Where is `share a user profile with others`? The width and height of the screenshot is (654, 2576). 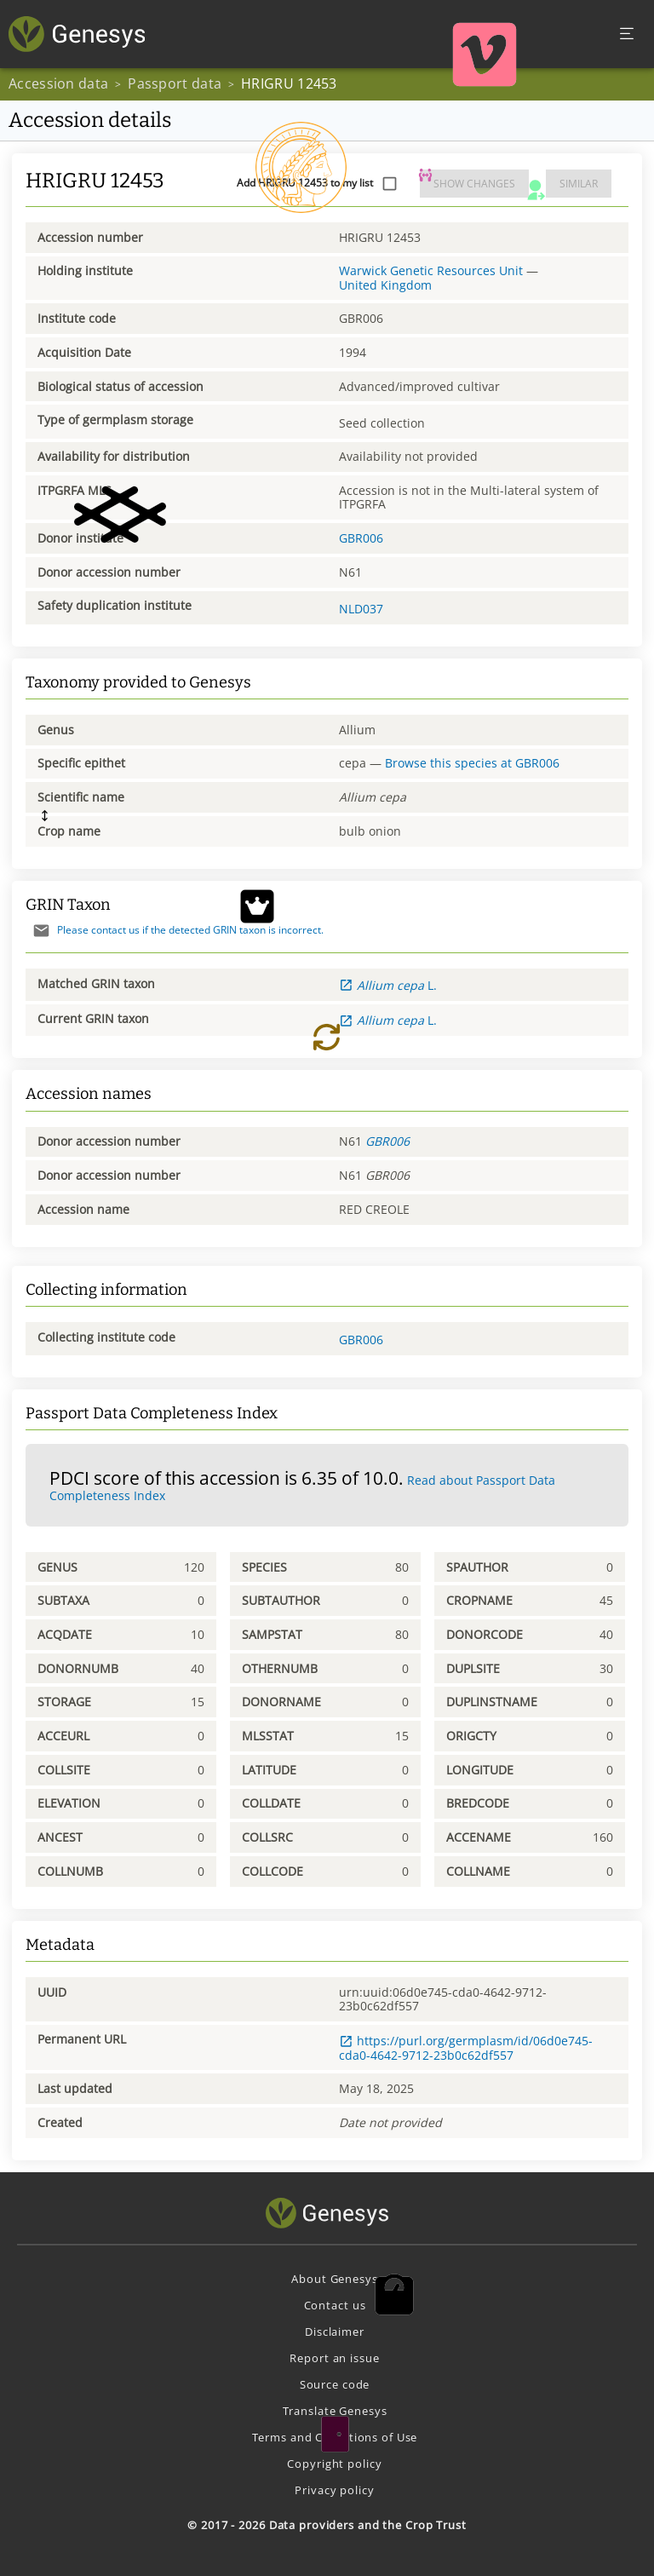
share a user profile with others is located at coordinates (535, 190).